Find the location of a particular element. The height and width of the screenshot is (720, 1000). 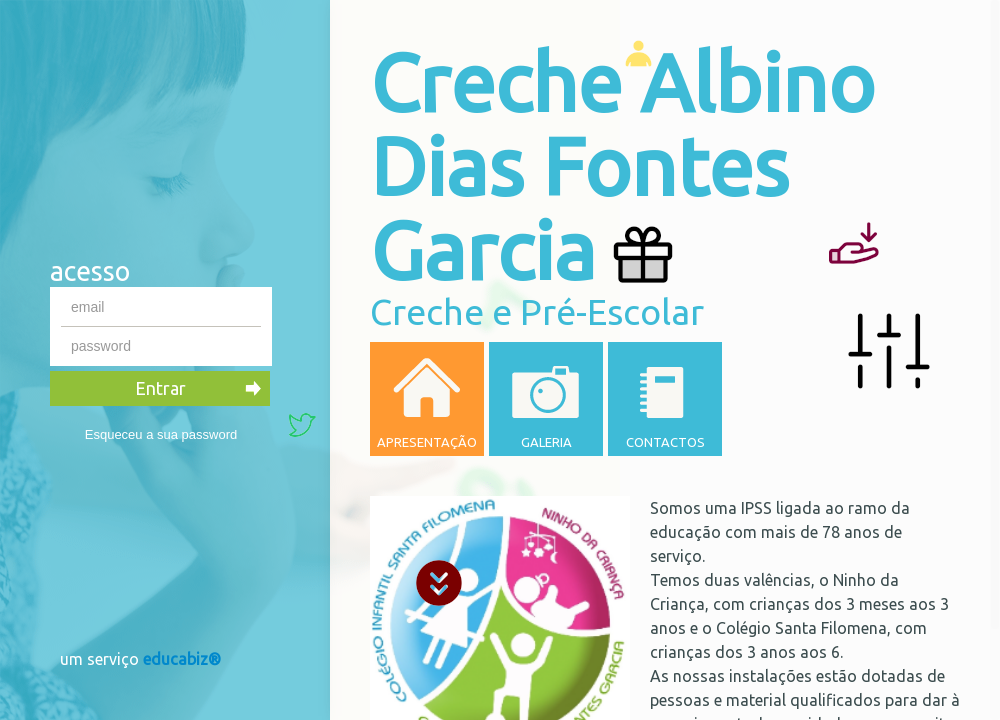

adjust settings or preferences is located at coordinates (889, 351).